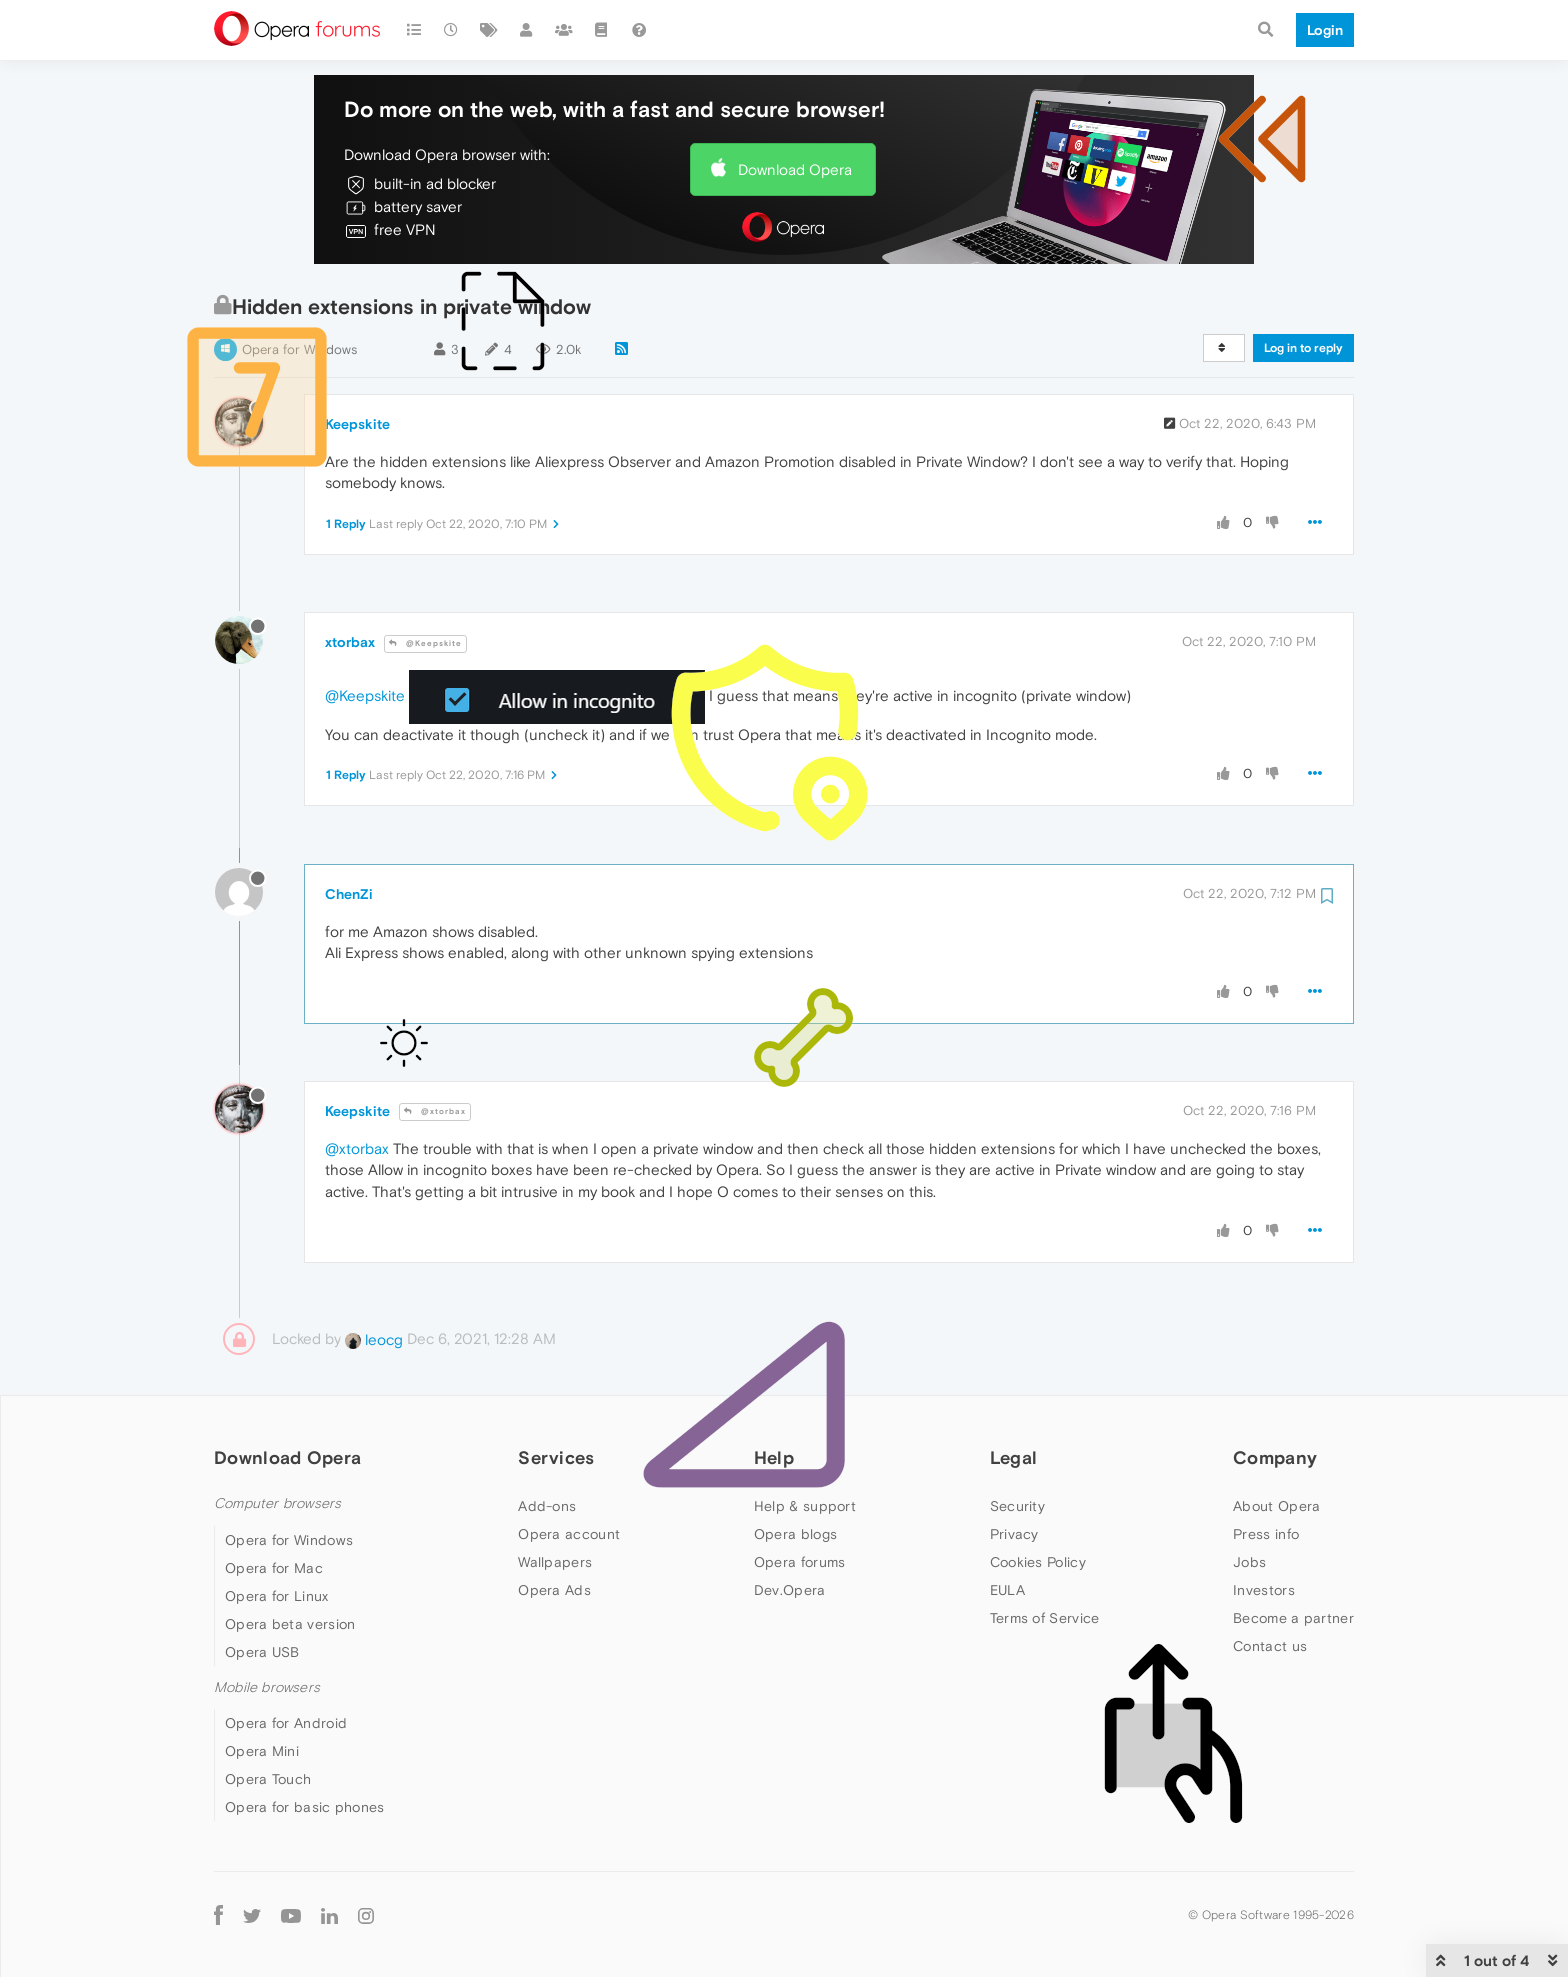  Describe the element at coordinates (404, 1043) in the screenshot. I see `toggle light mode or bright theme` at that location.